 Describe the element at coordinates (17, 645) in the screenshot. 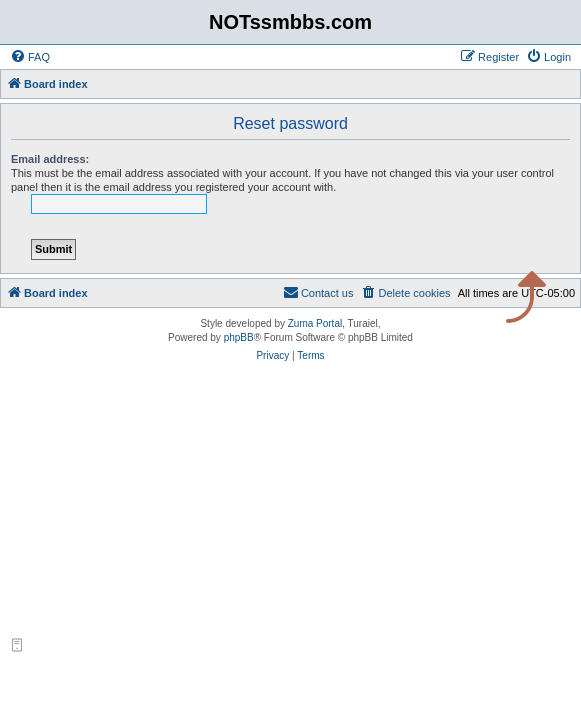

I see `access server or desktop computer settings` at that location.